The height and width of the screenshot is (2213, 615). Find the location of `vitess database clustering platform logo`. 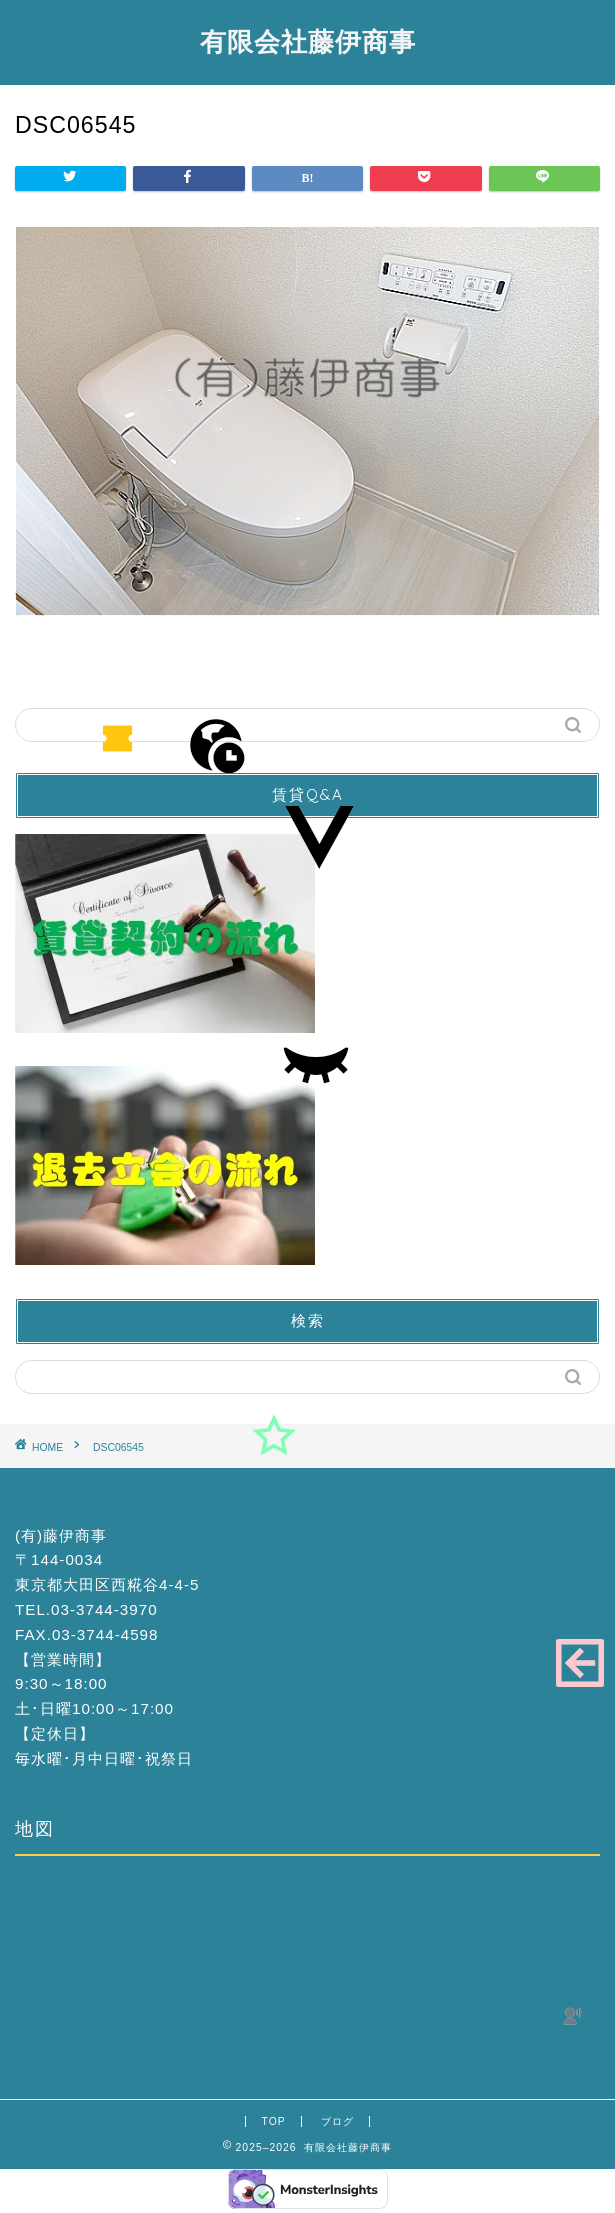

vitess database clustering platform logo is located at coordinates (319, 837).